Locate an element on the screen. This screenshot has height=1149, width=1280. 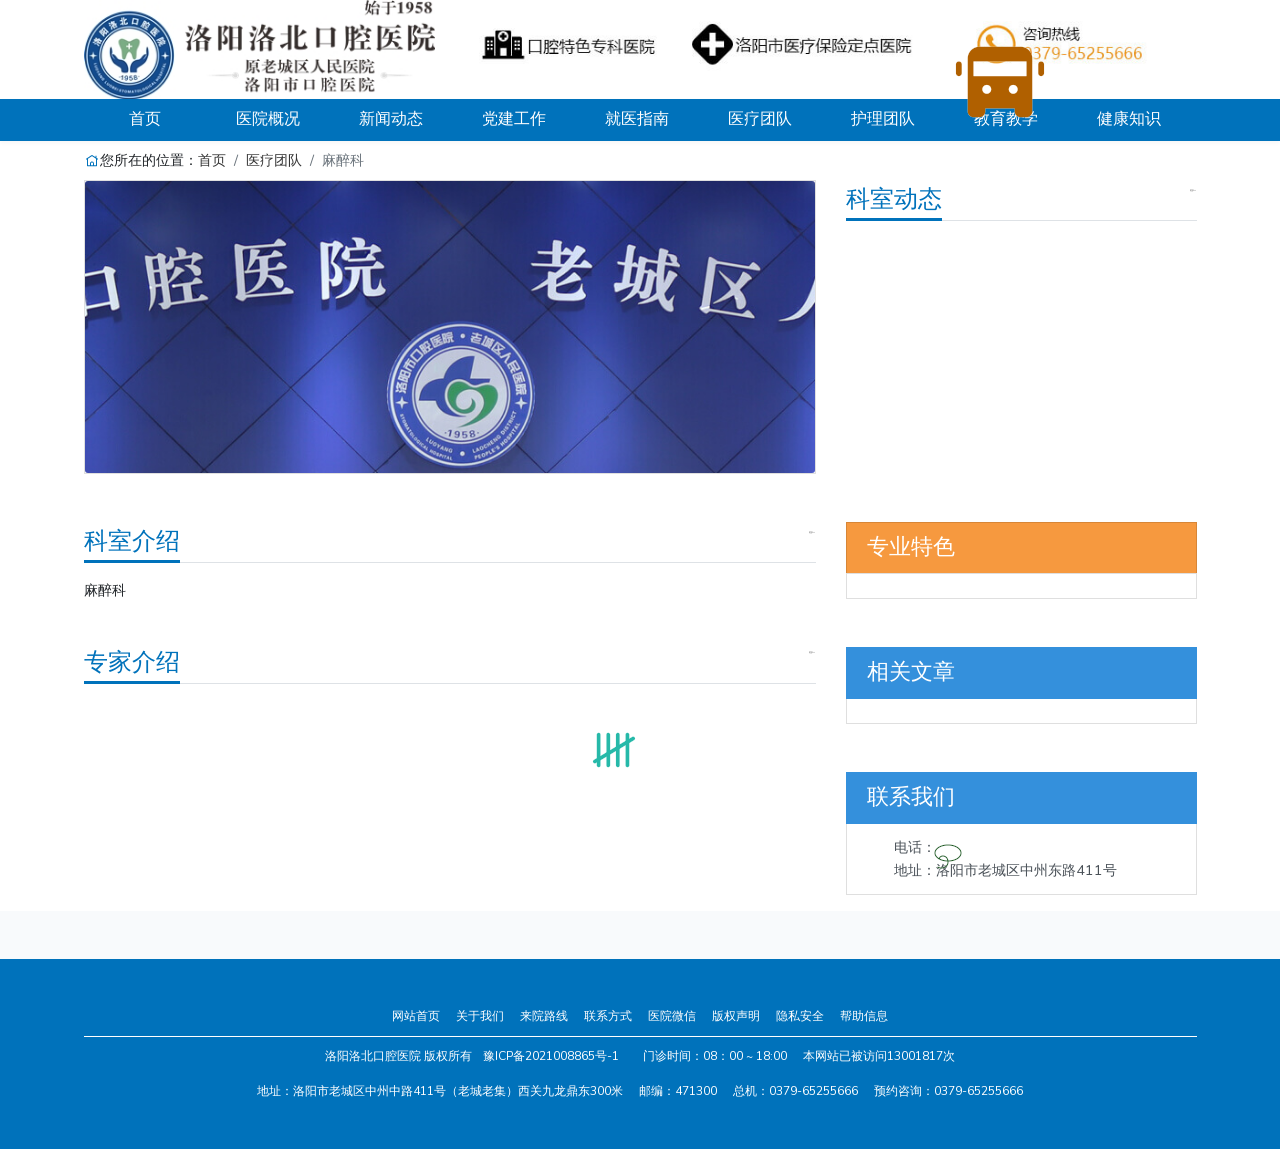
indicates a count of five items is located at coordinates (614, 750).